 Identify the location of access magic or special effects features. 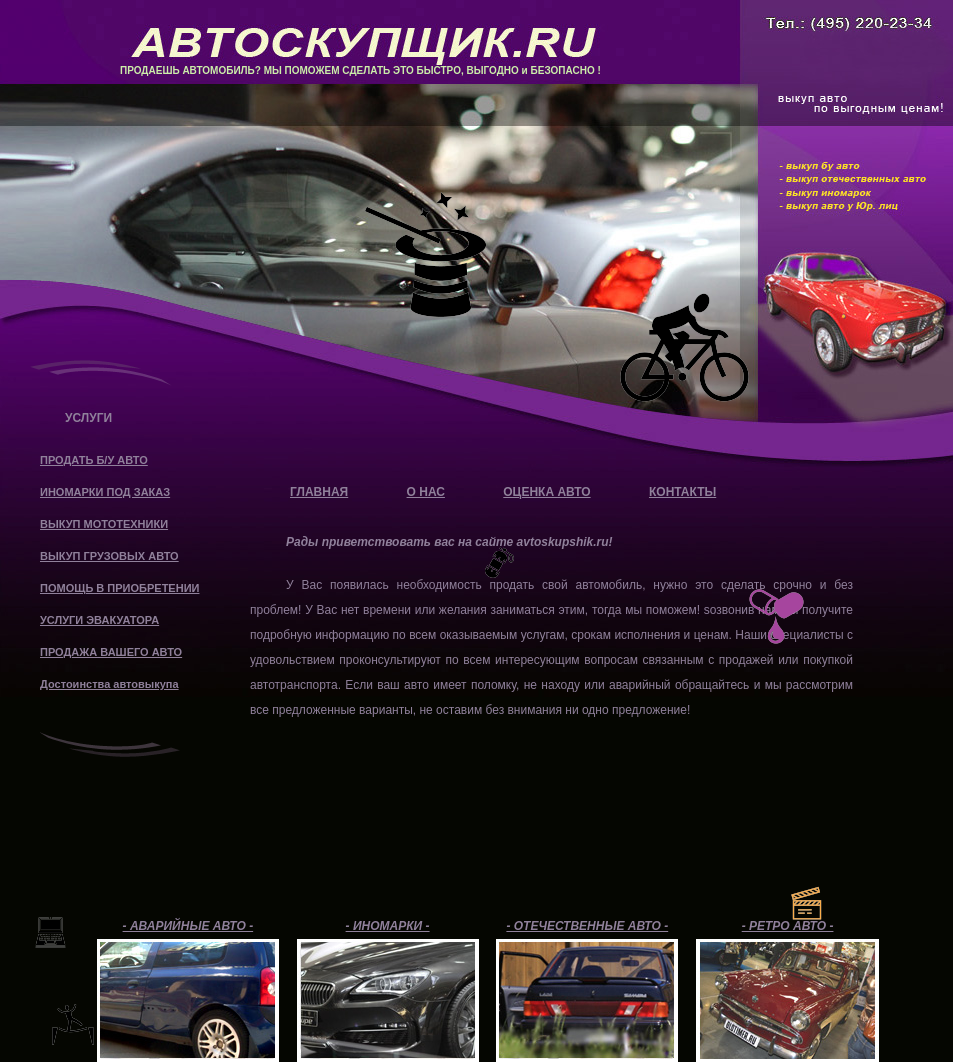
(425, 254).